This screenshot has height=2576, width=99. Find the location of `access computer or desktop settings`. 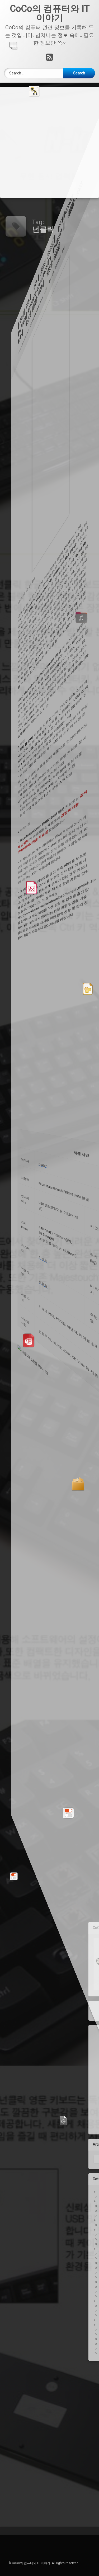

access computer or desktop settings is located at coordinates (13, 46).